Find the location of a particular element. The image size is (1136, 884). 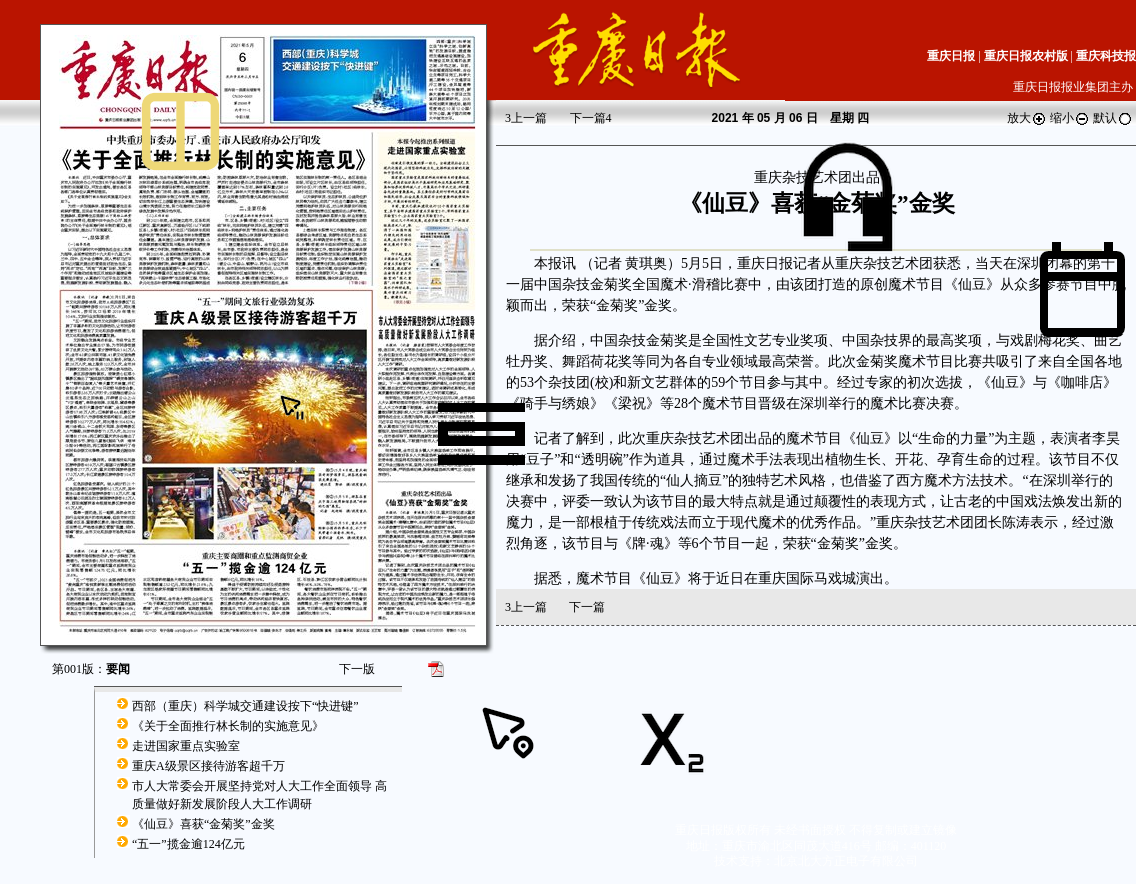

format text as subscript is located at coordinates (663, 743).